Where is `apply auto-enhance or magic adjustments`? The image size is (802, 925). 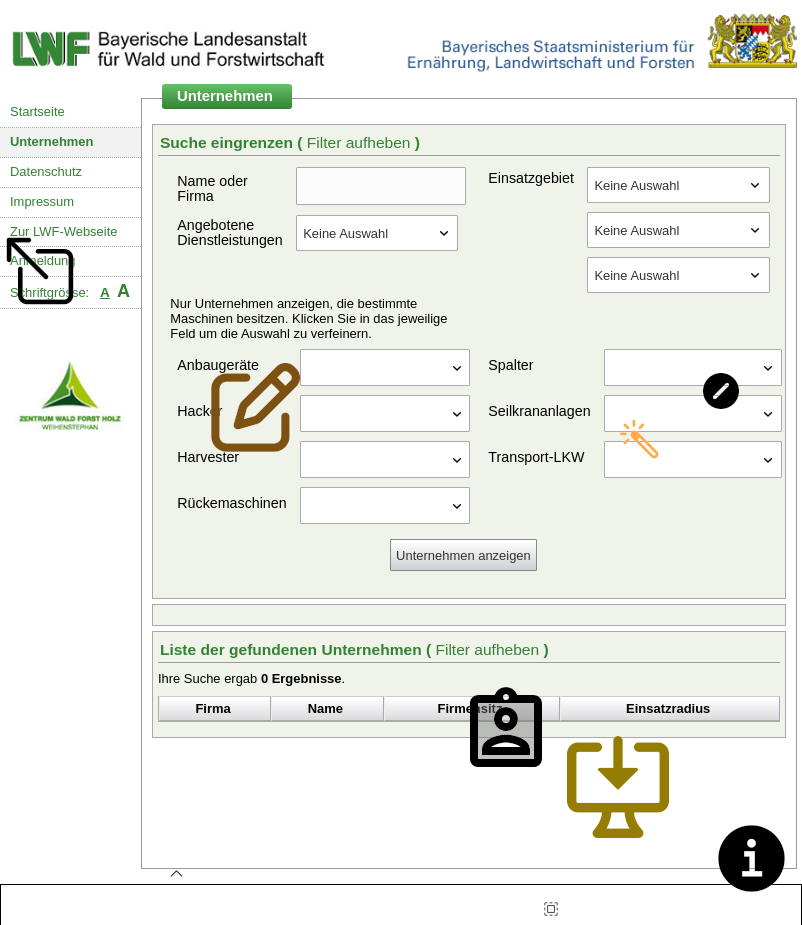
apply auto-enhance or magic adjustments is located at coordinates (639, 439).